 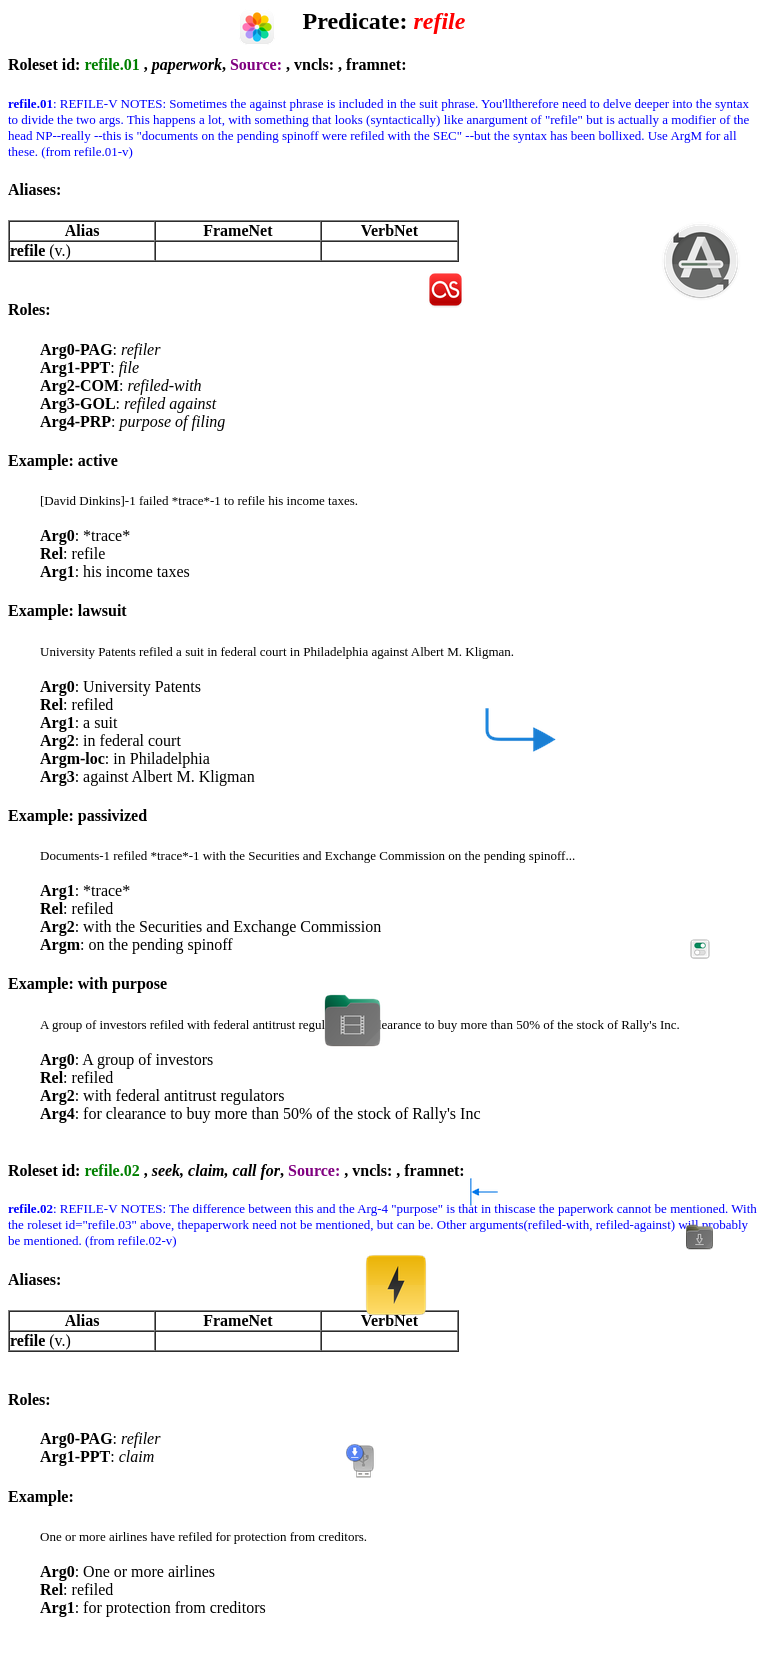 What do you see at coordinates (699, 1236) in the screenshot?
I see `open downloads folder` at bounding box center [699, 1236].